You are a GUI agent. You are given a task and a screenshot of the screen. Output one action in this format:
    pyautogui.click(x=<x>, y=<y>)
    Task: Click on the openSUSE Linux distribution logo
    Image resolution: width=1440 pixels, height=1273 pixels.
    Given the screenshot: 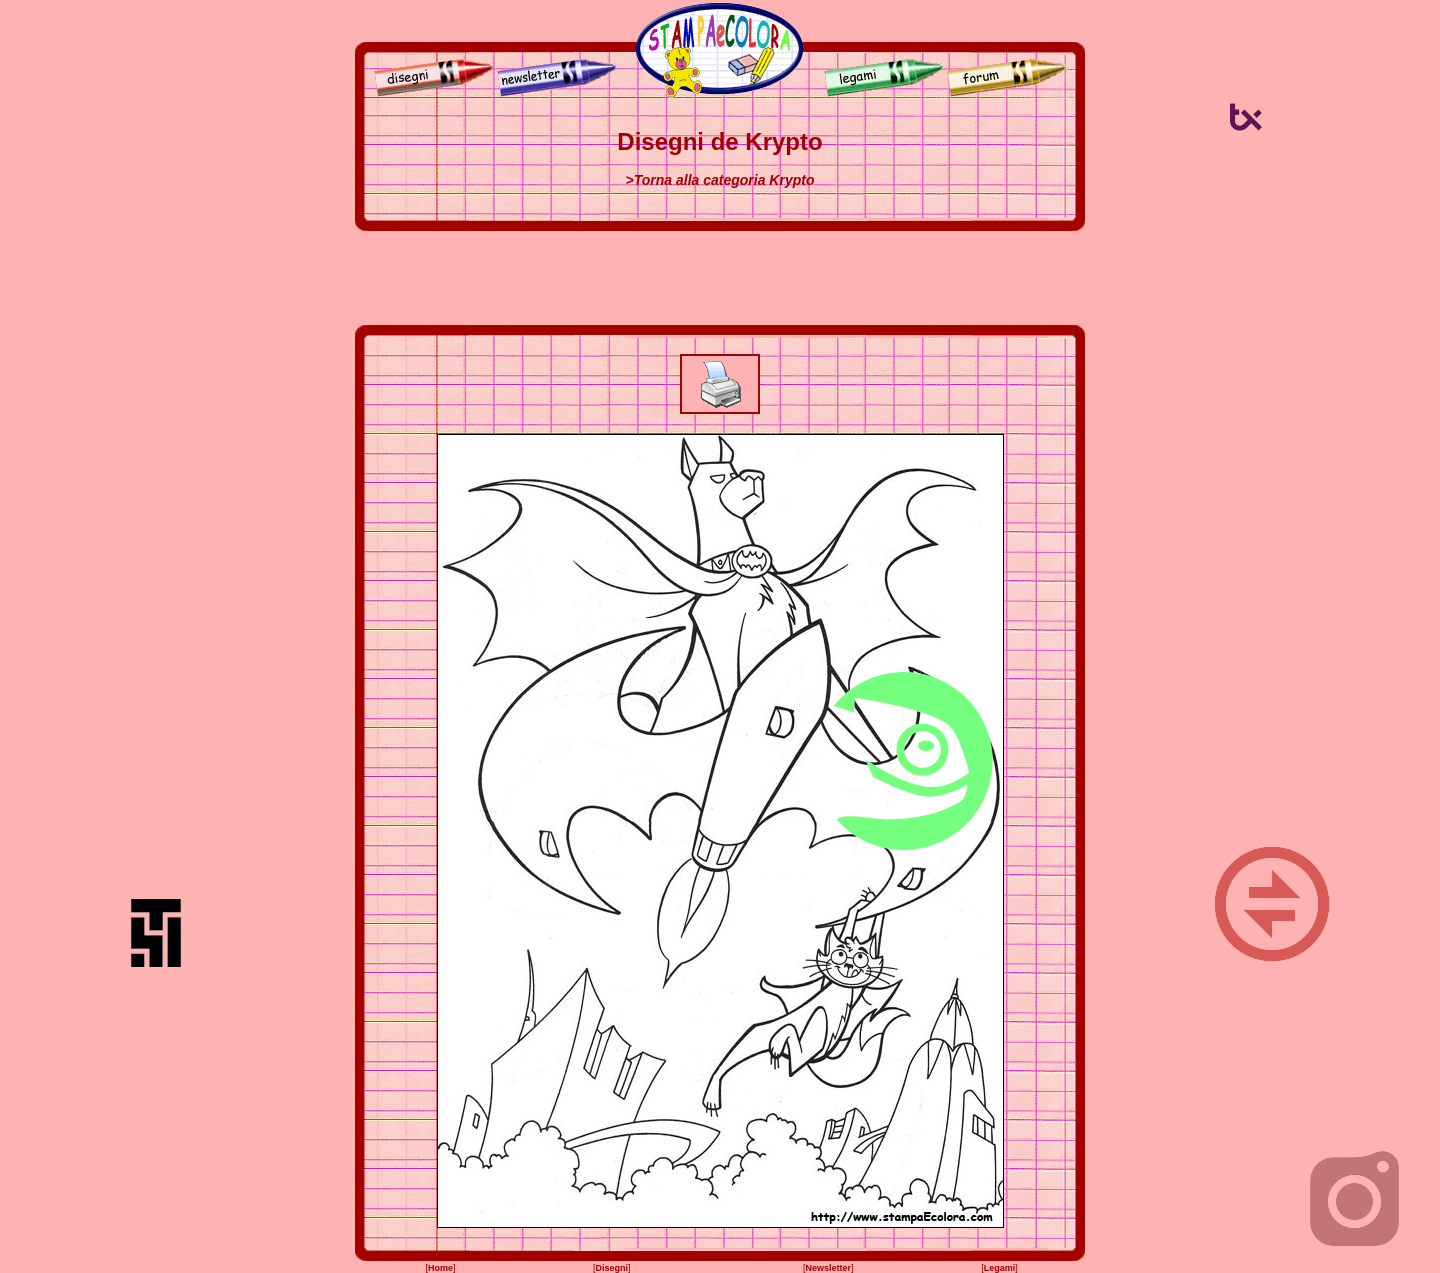 What is the action you would take?
    pyautogui.click(x=913, y=761)
    